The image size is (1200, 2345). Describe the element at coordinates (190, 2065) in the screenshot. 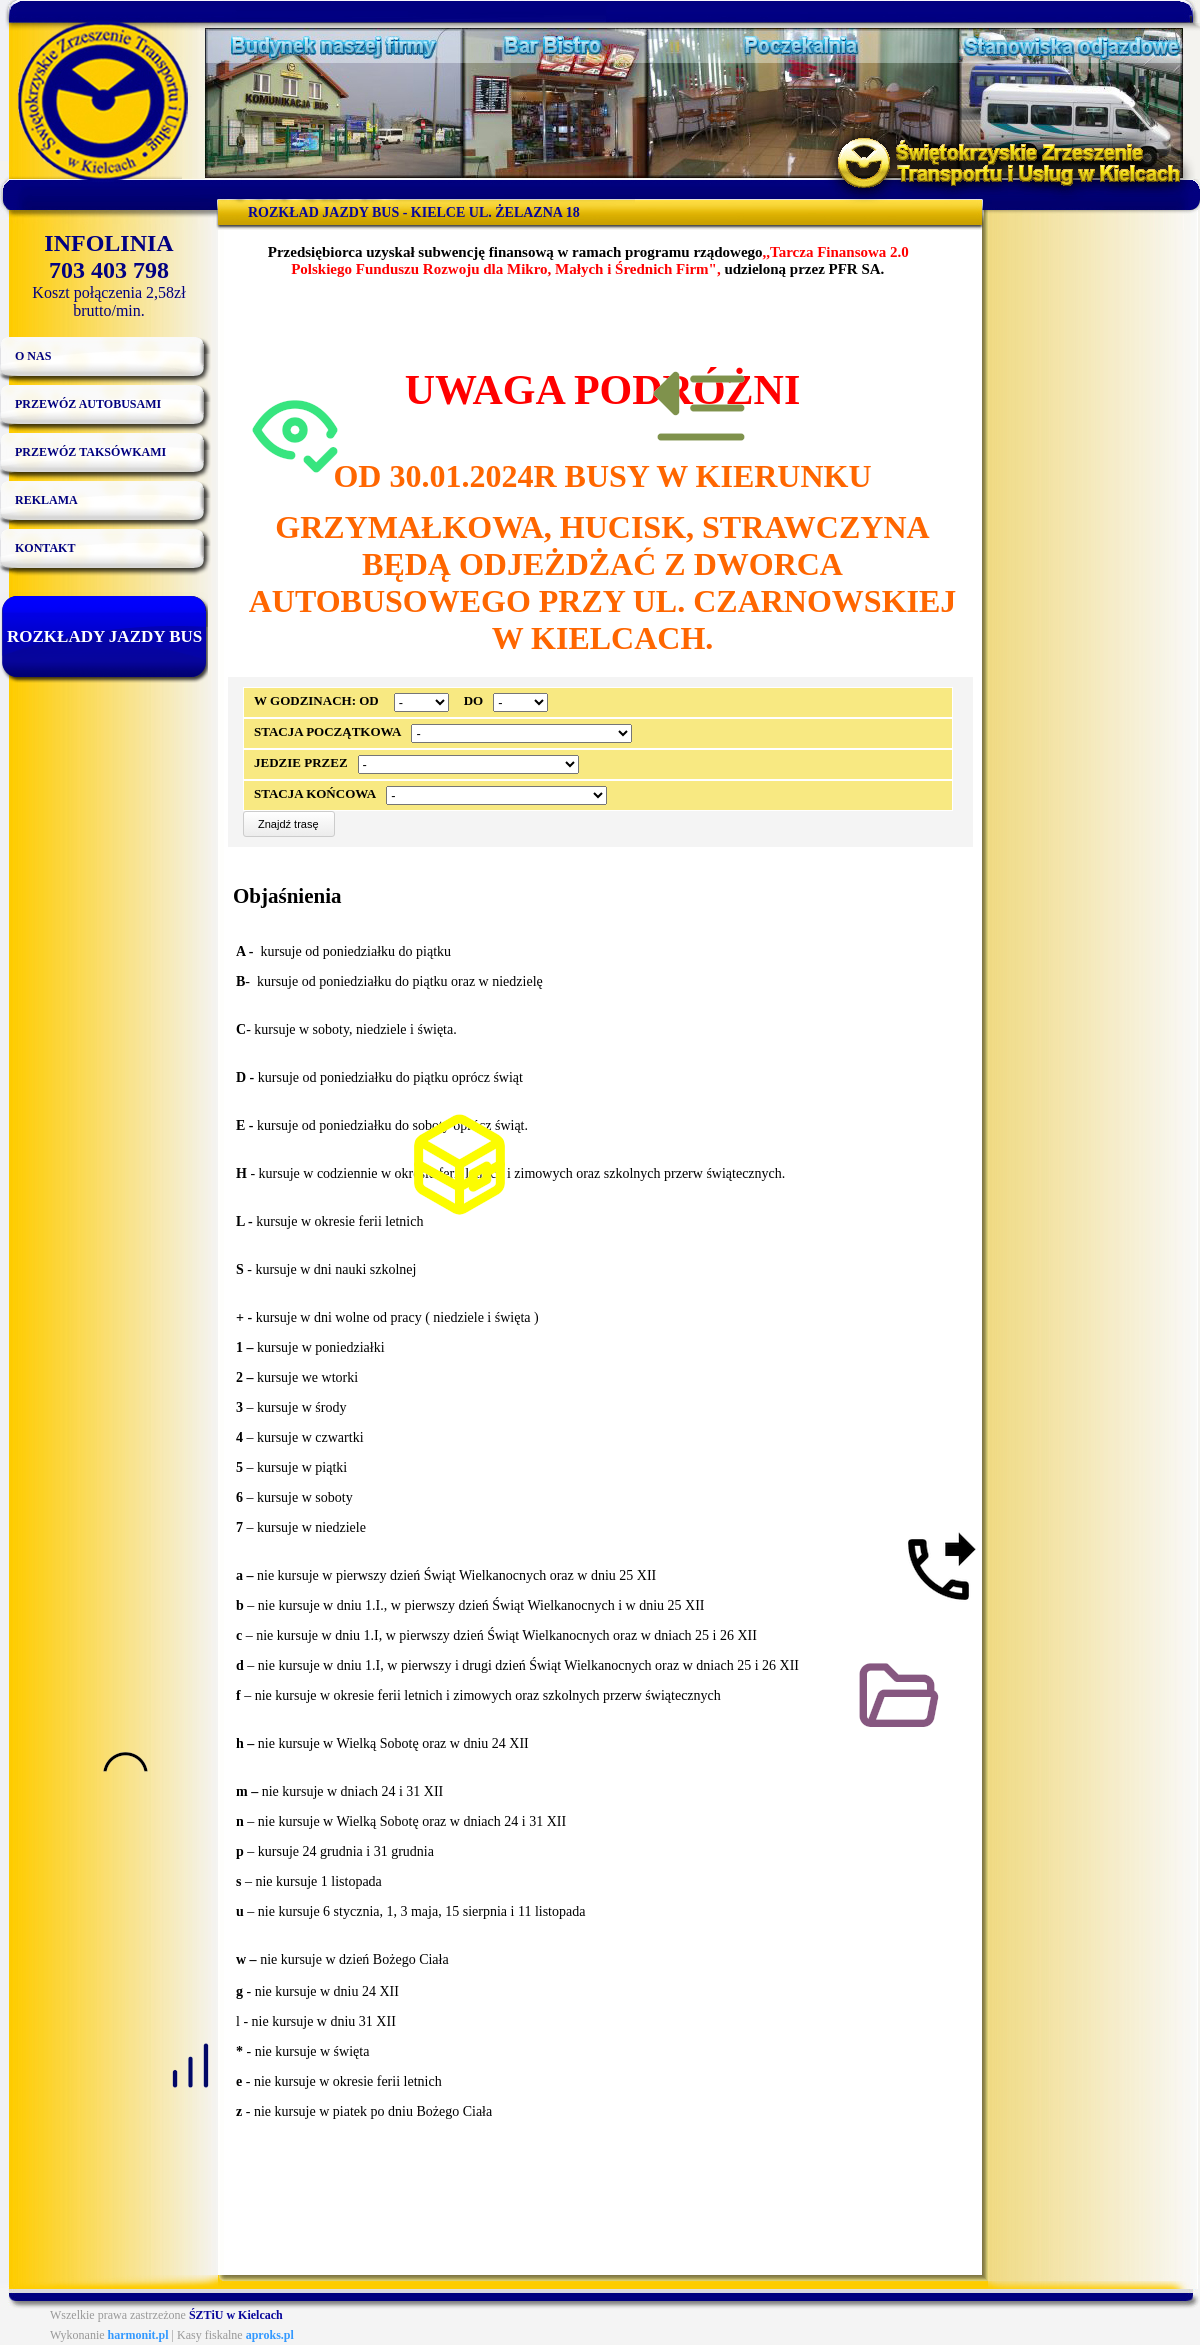

I see `view growth or progress statistics` at that location.